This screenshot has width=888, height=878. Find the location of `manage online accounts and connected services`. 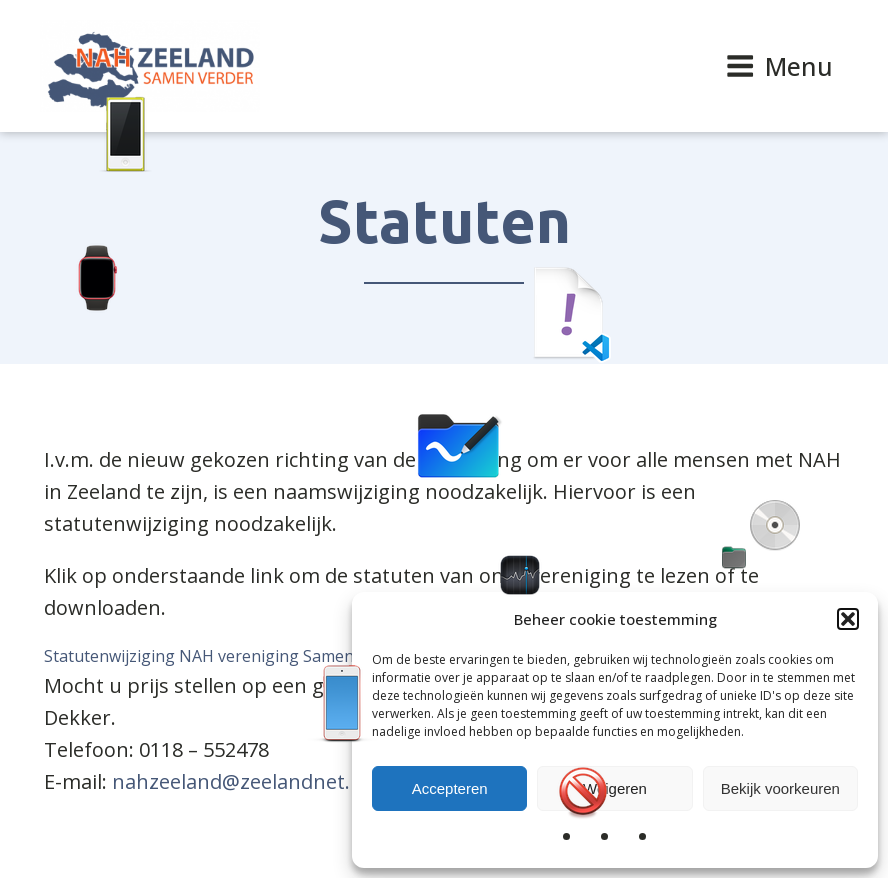

manage online accounts and connected services is located at coordinates (494, 656).